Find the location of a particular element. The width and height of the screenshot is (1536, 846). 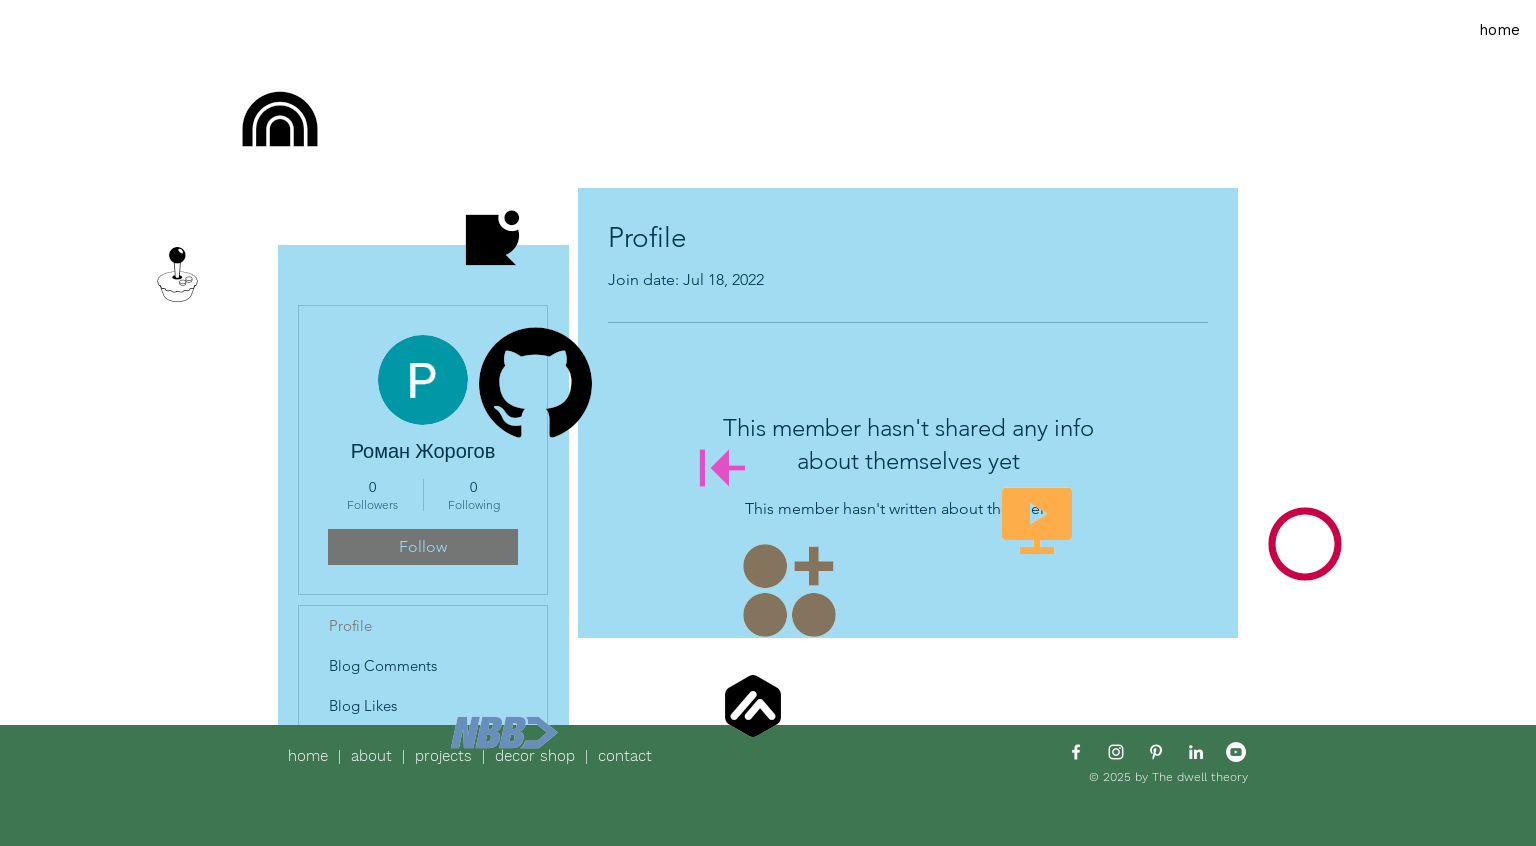

view weather conditions with rainbow is located at coordinates (280, 119).